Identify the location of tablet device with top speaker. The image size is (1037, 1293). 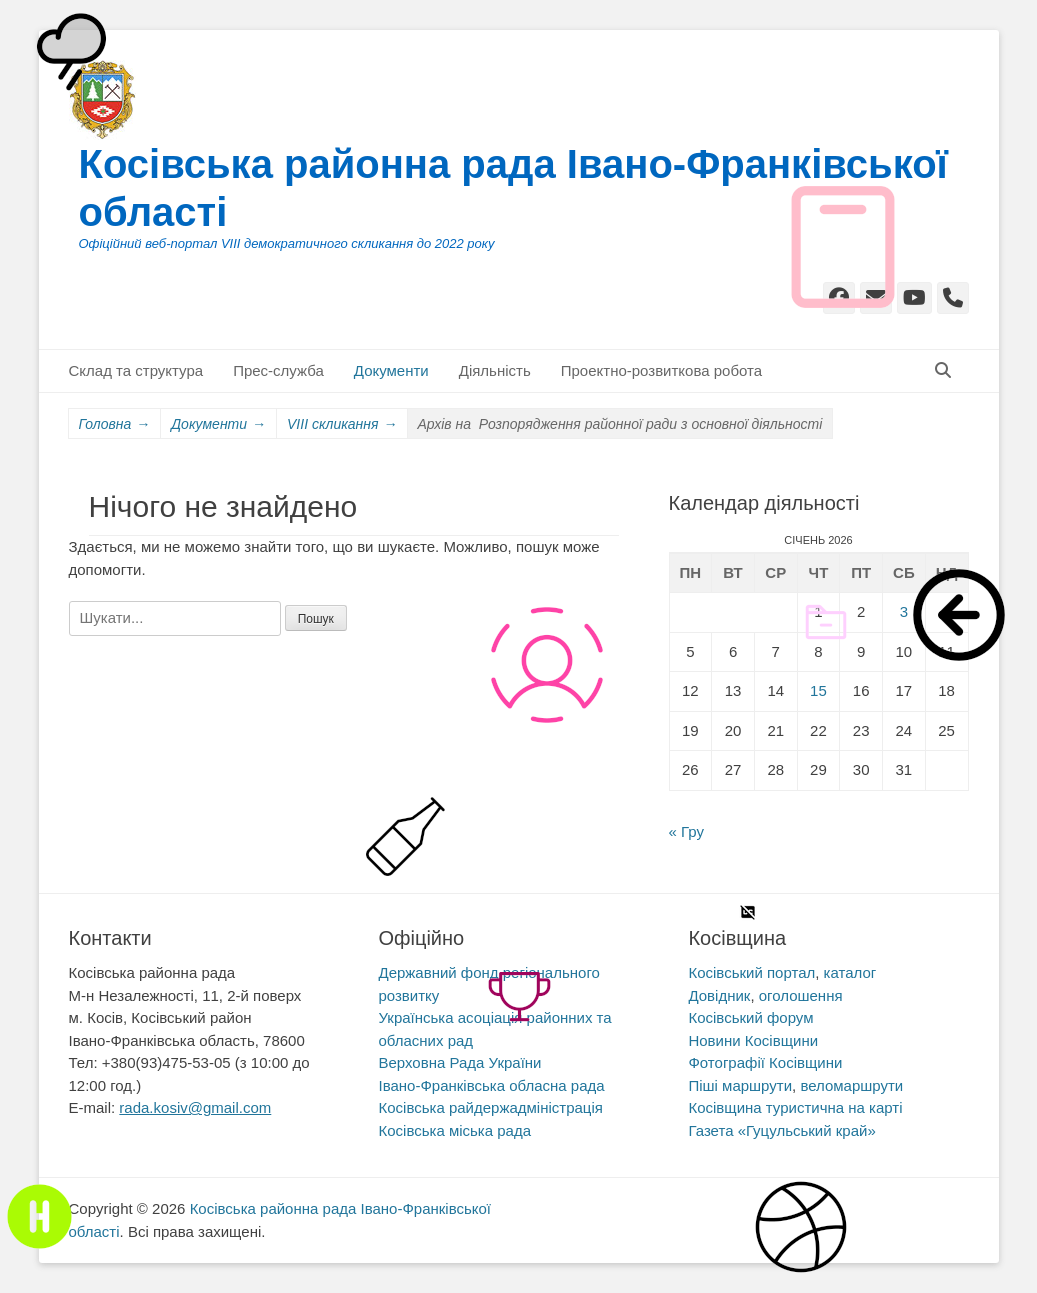
(843, 247).